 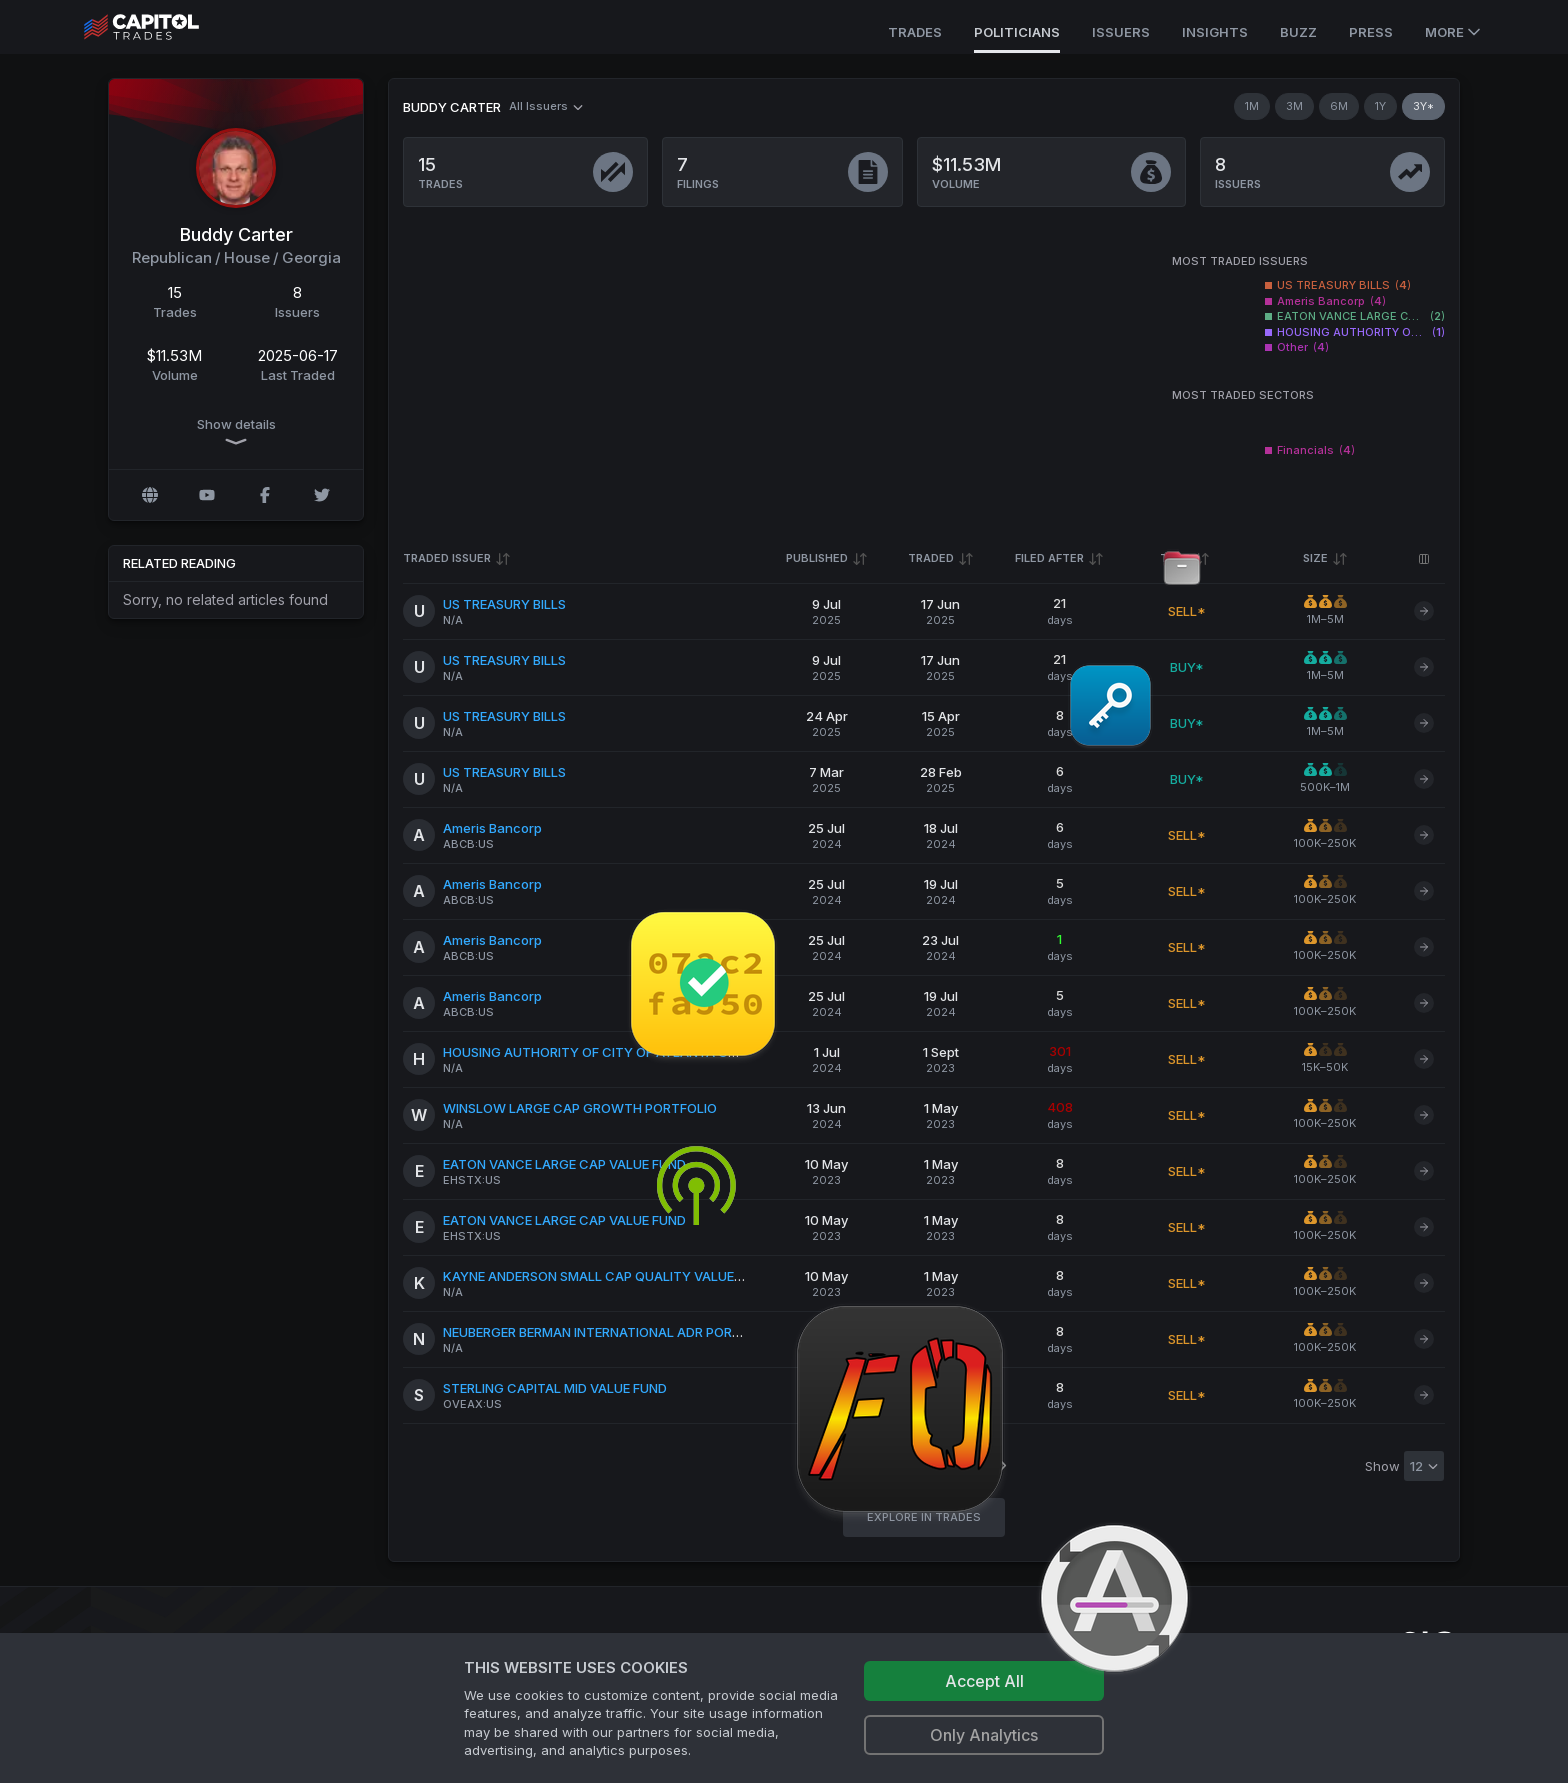 What do you see at coordinates (1182, 568) in the screenshot?
I see `open the file manager` at bounding box center [1182, 568].